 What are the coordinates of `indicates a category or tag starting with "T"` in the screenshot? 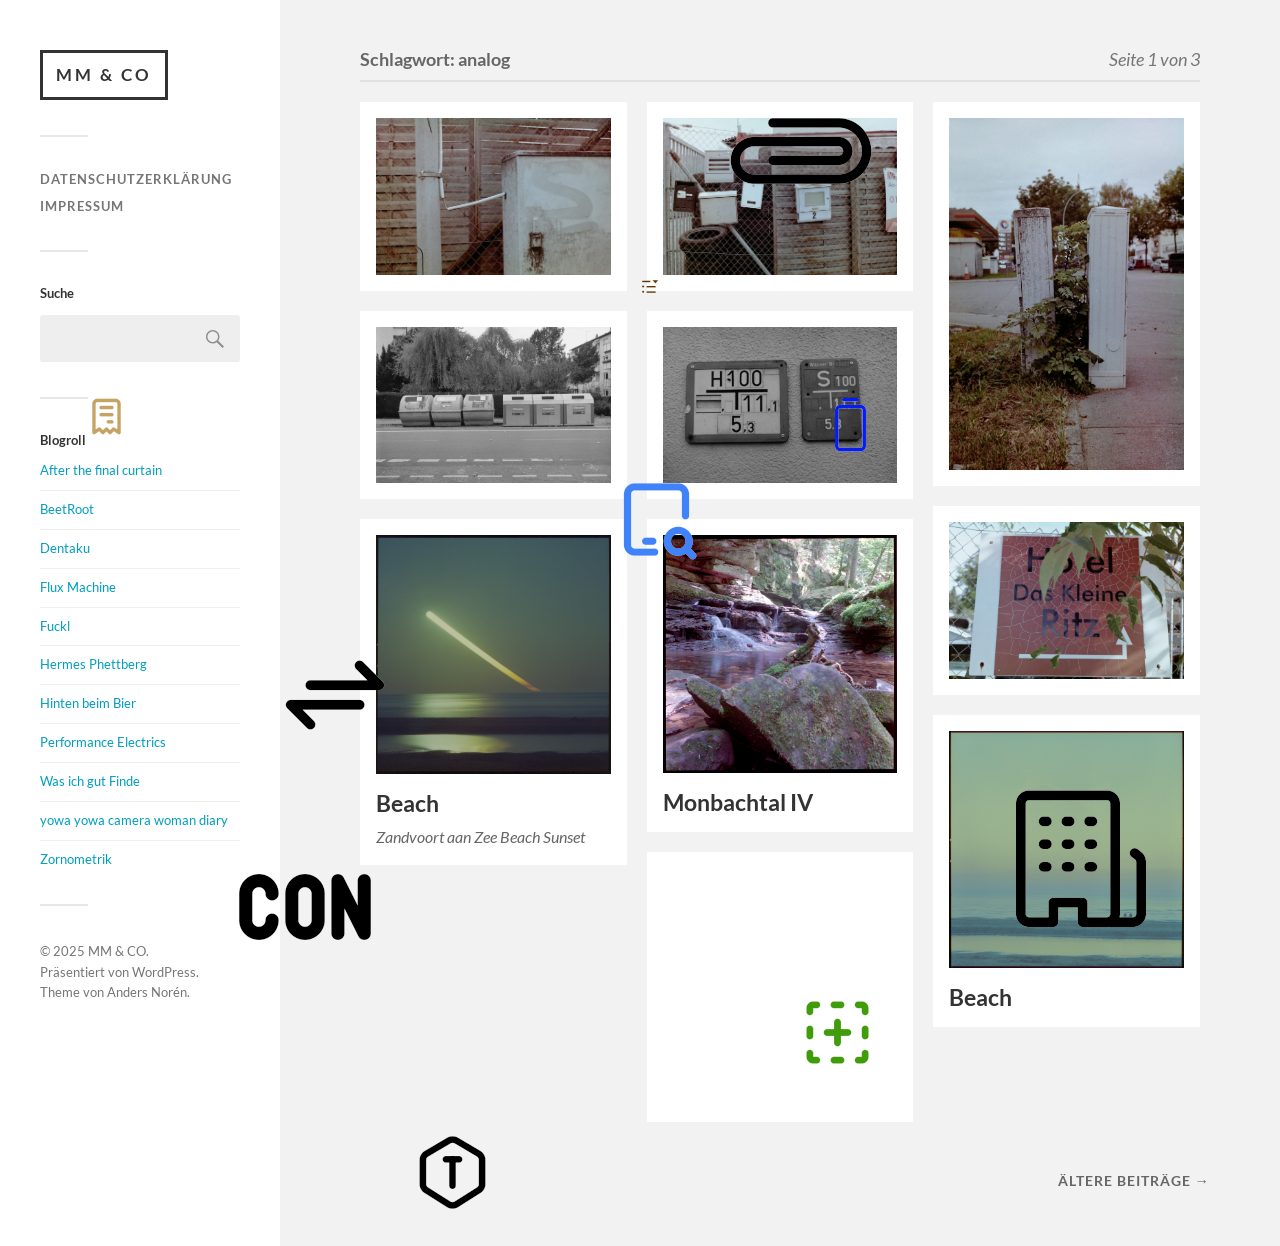 It's located at (452, 1172).